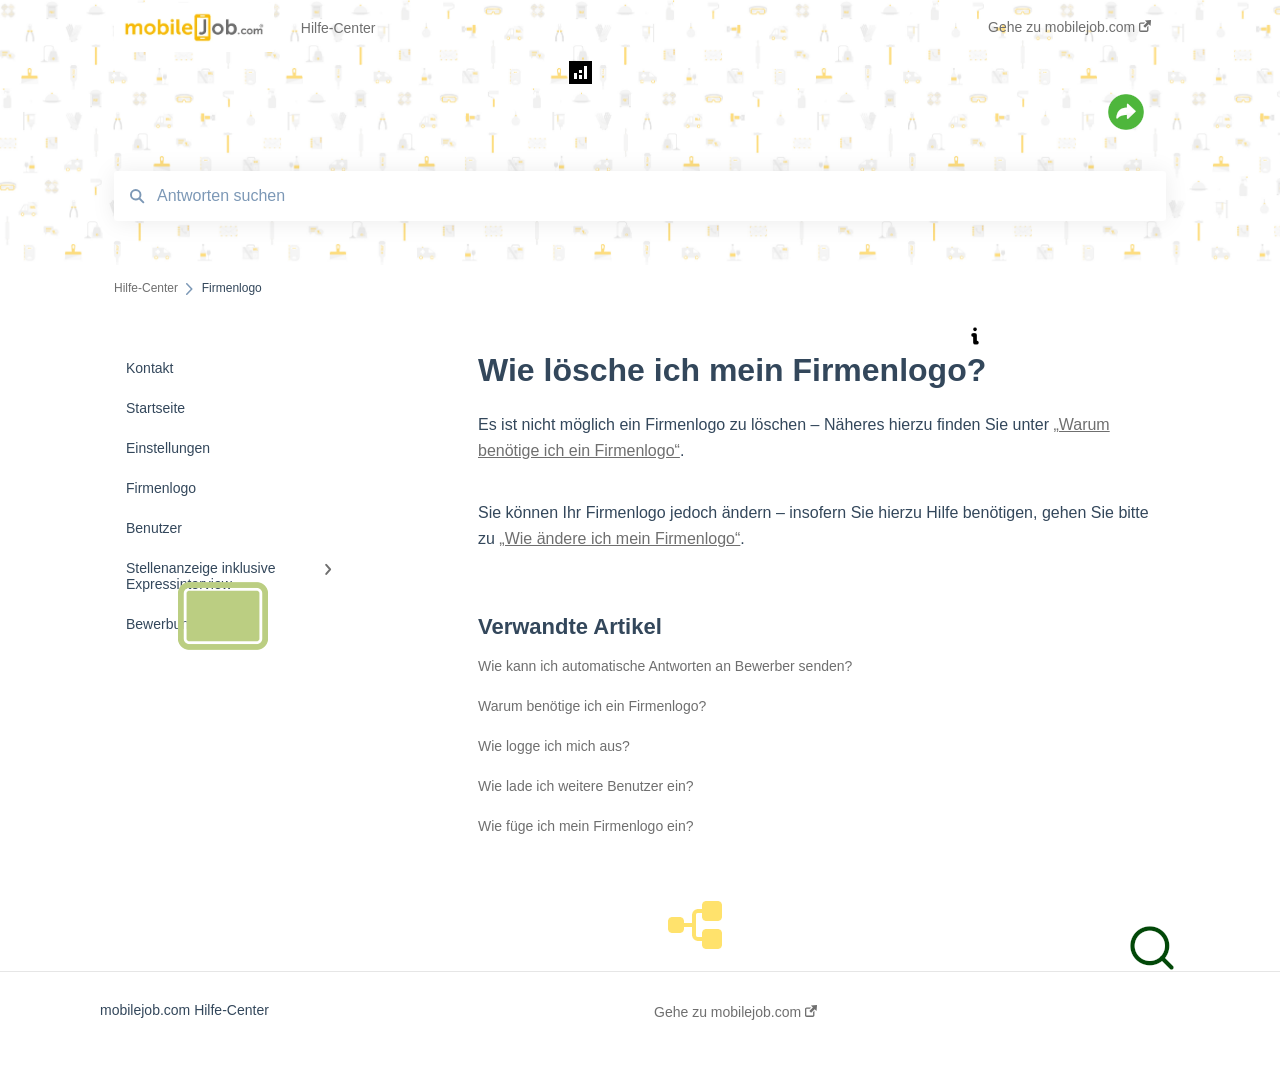 The width and height of the screenshot is (1280, 1070). What do you see at coordinates (975, 335) in the screenshot?
I see `view more information about this item` at bounding box center [975, 335].